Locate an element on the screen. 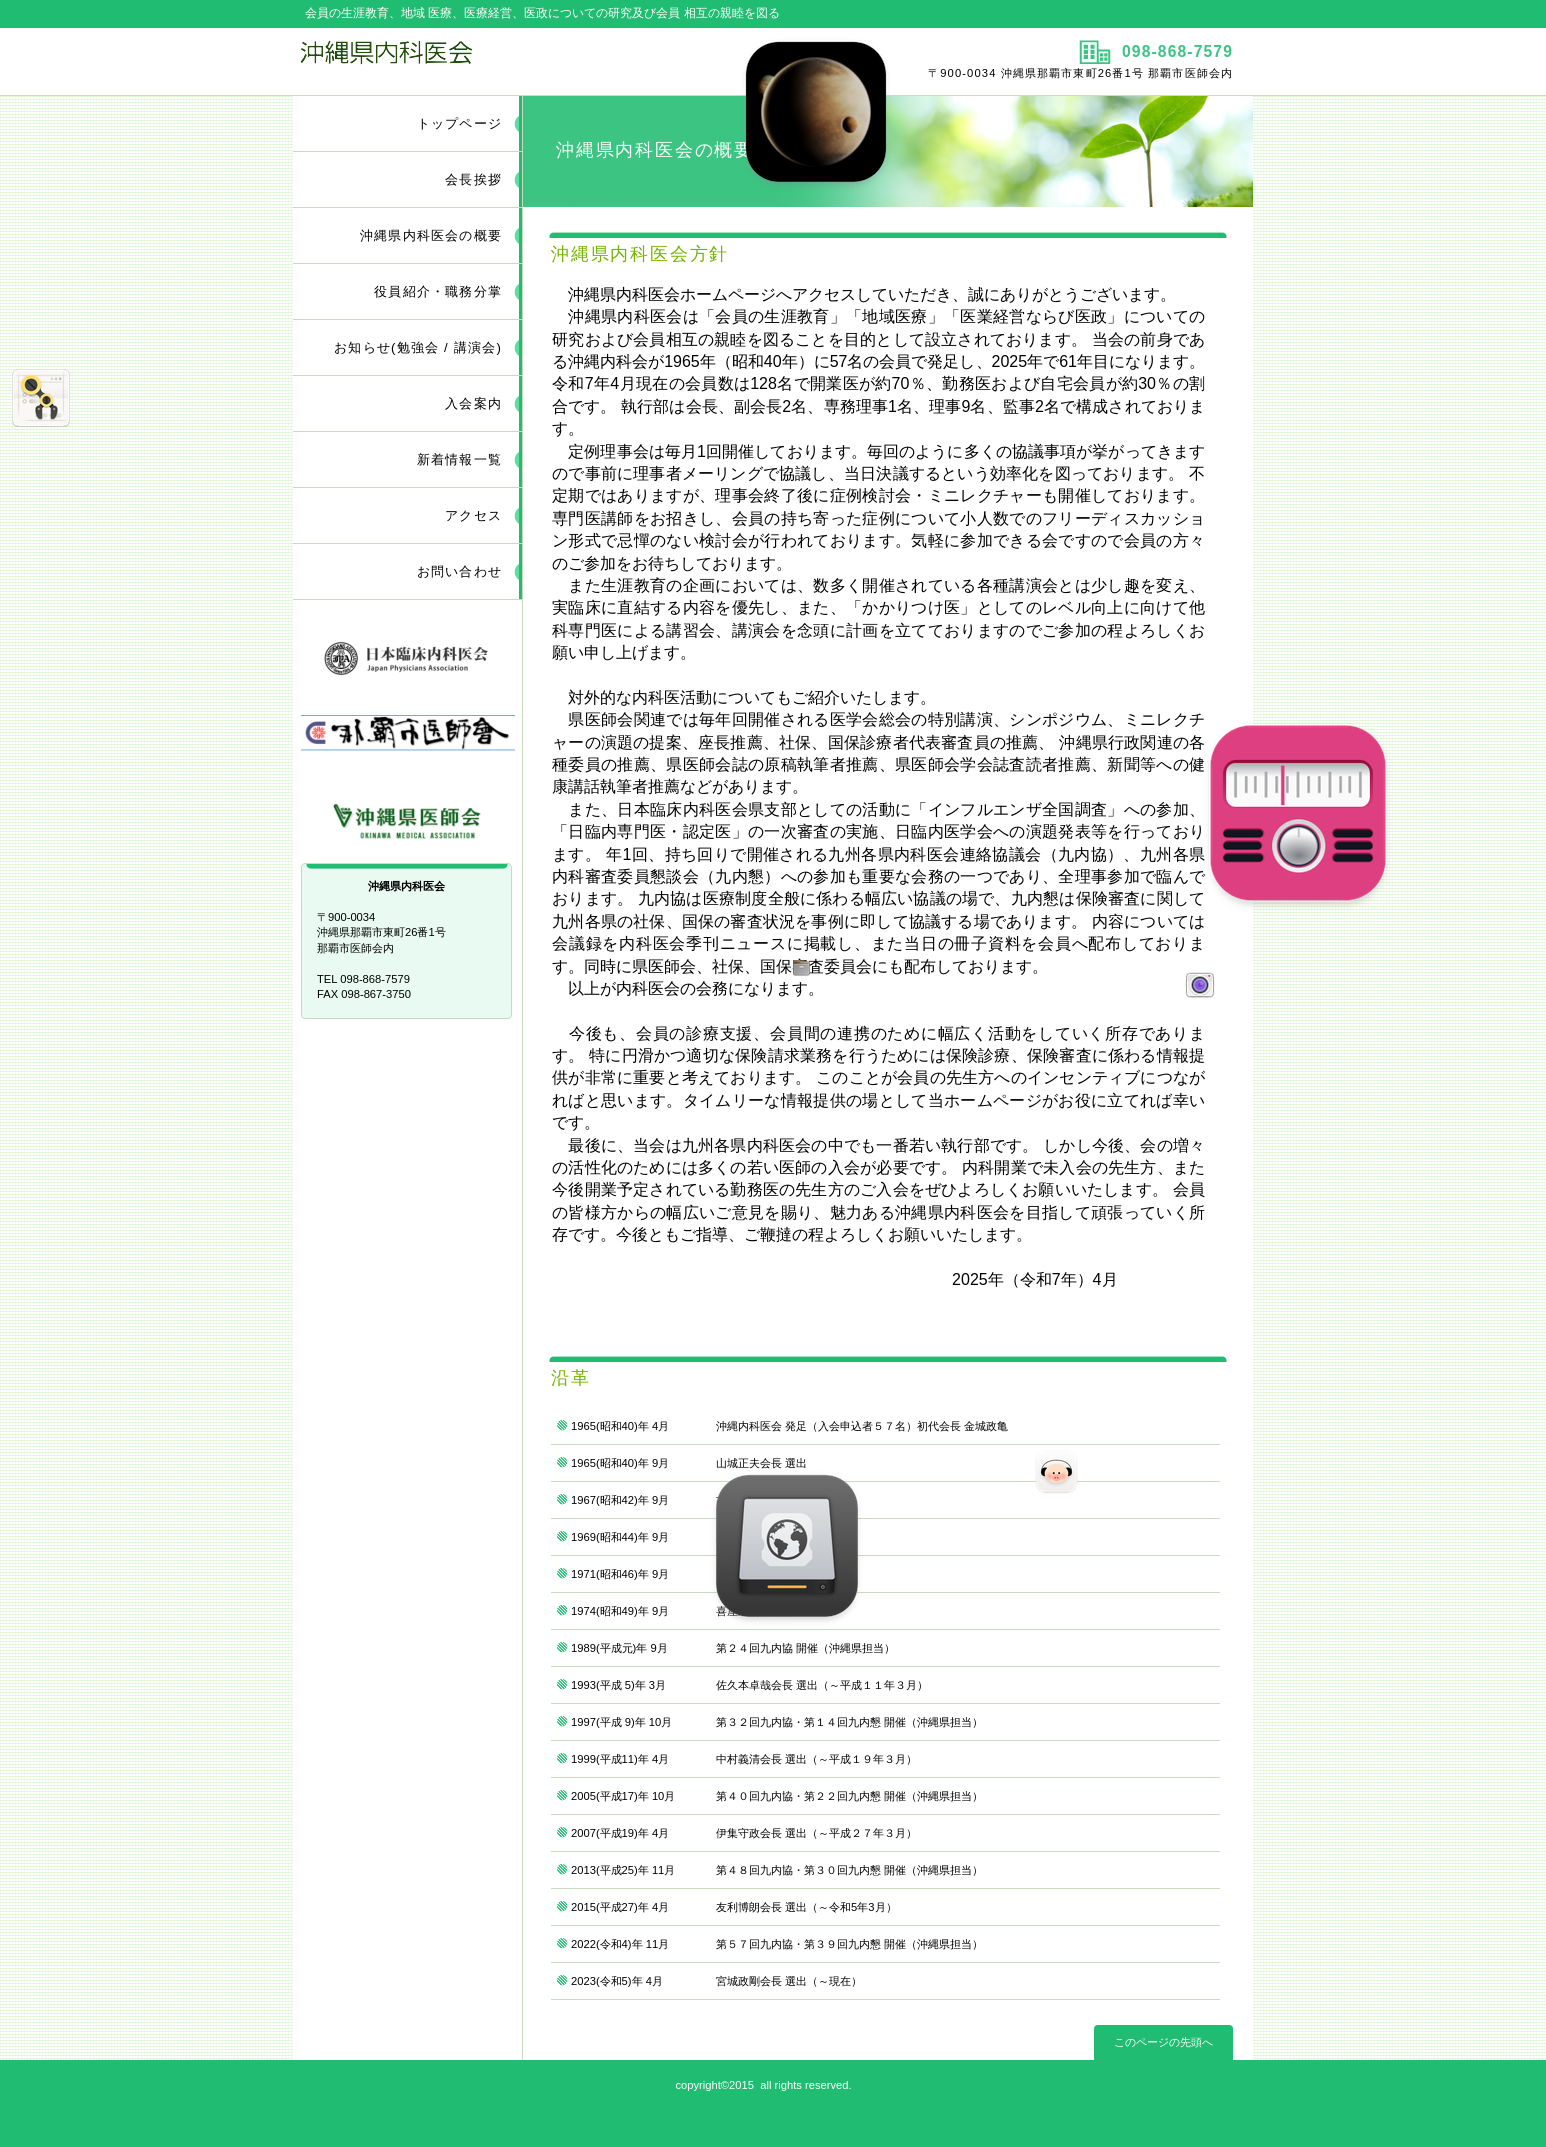  configure iSCSI network storage settings is located at coordinates (787, 1546).